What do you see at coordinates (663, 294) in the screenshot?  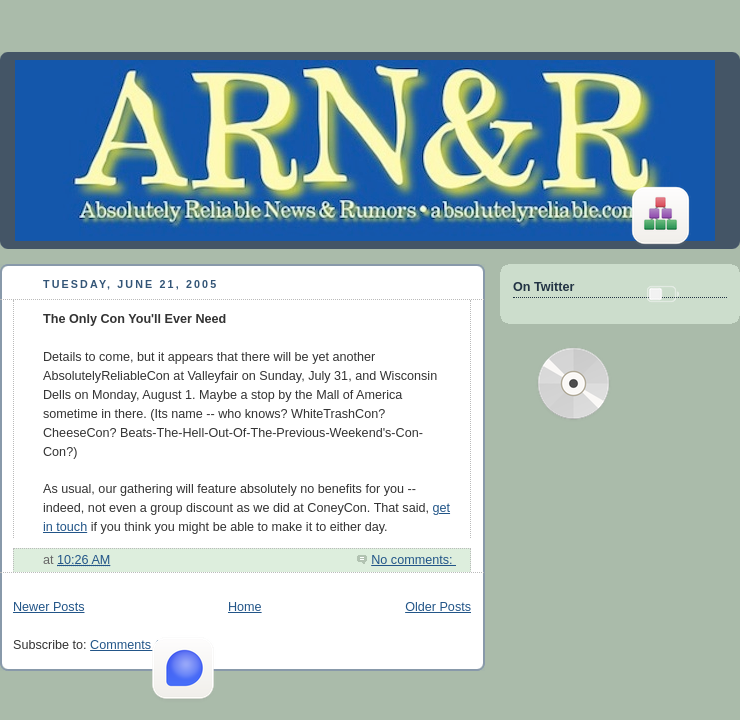 I see `indicates battery at 50% charge` at bounding box center [663, 294].